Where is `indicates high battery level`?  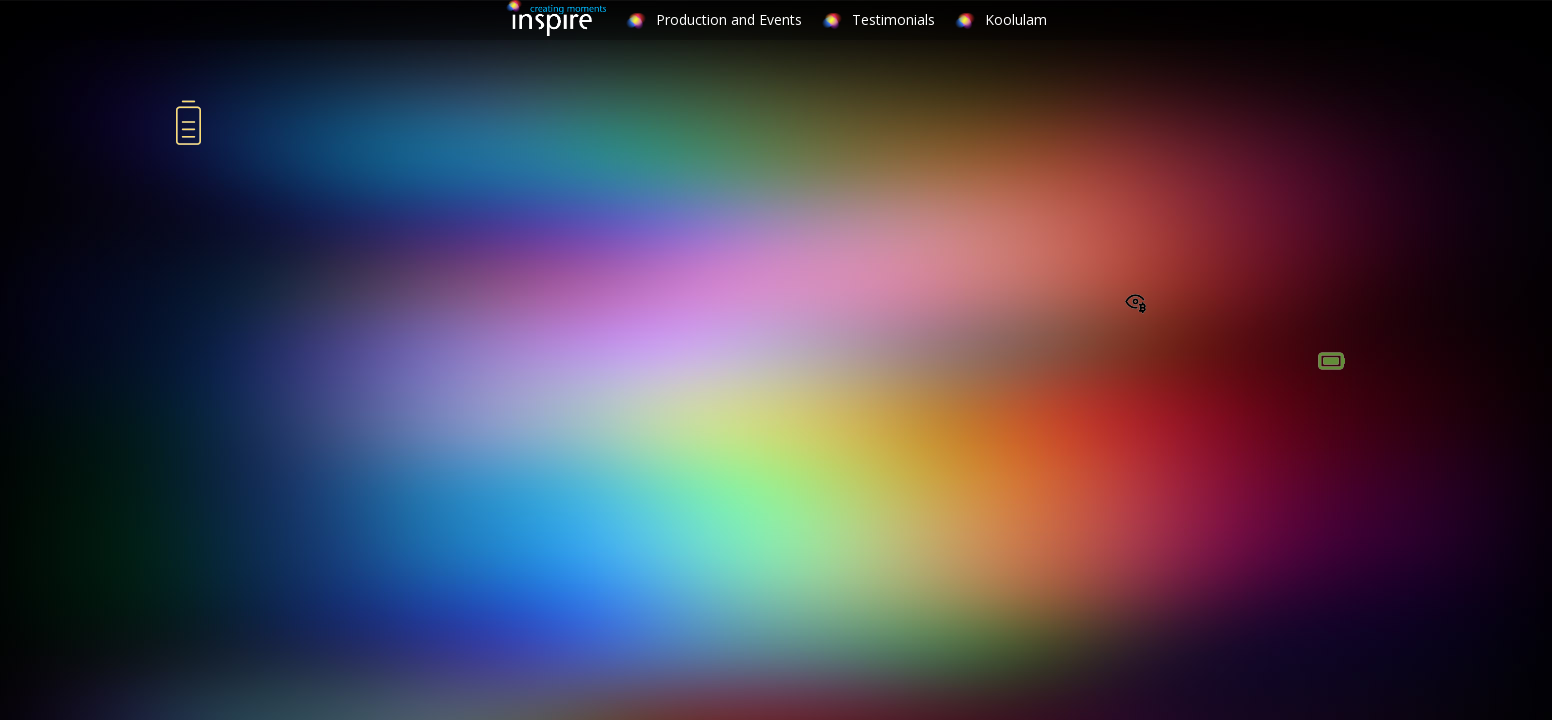
indicates high battery level is located at coordinates (188, 123).